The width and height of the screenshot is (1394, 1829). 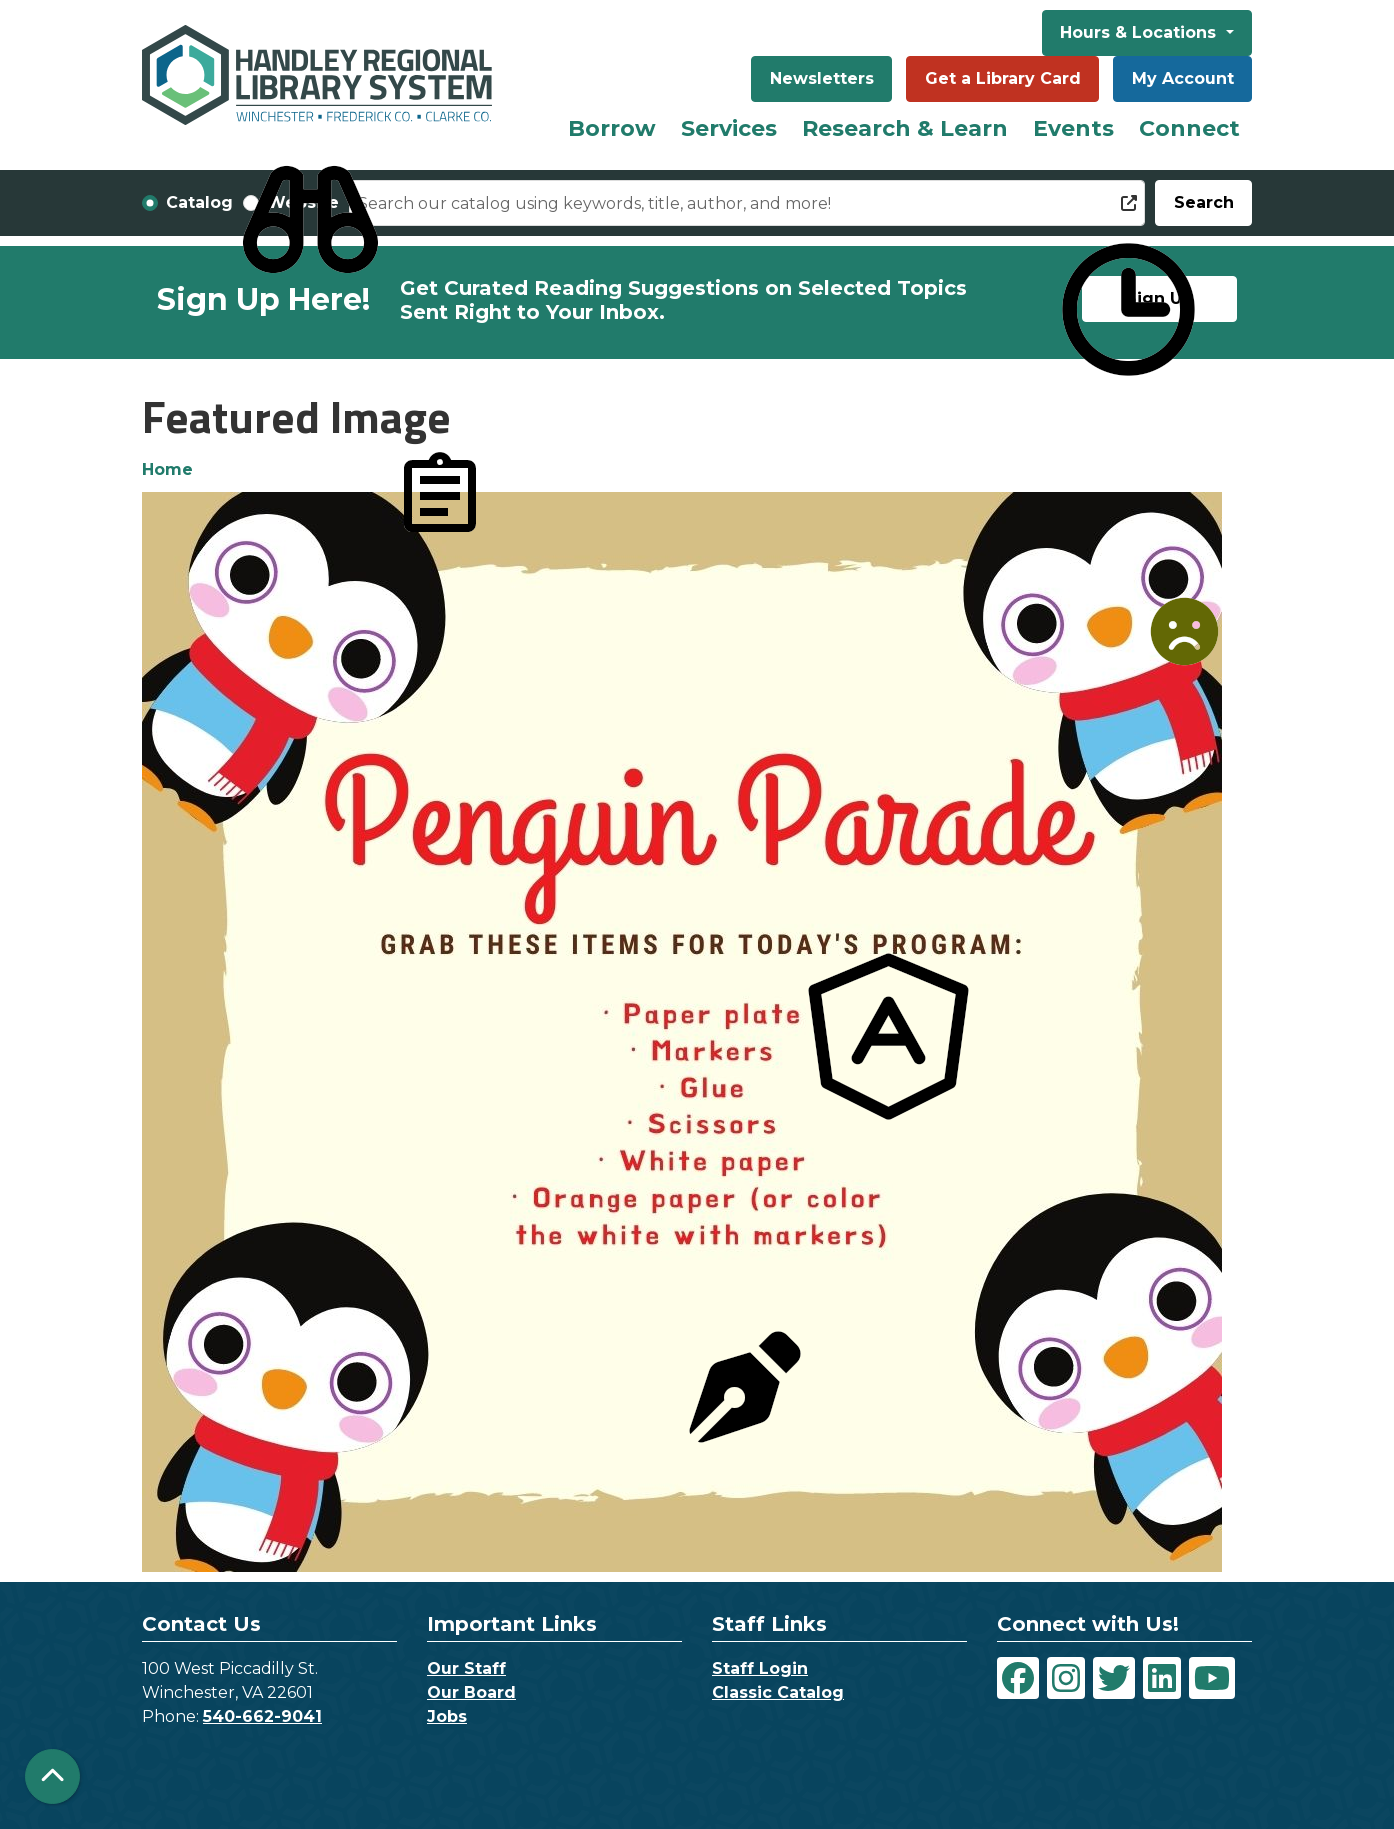 I want to click on view assignments or tasks, so click(x=440, y=496).